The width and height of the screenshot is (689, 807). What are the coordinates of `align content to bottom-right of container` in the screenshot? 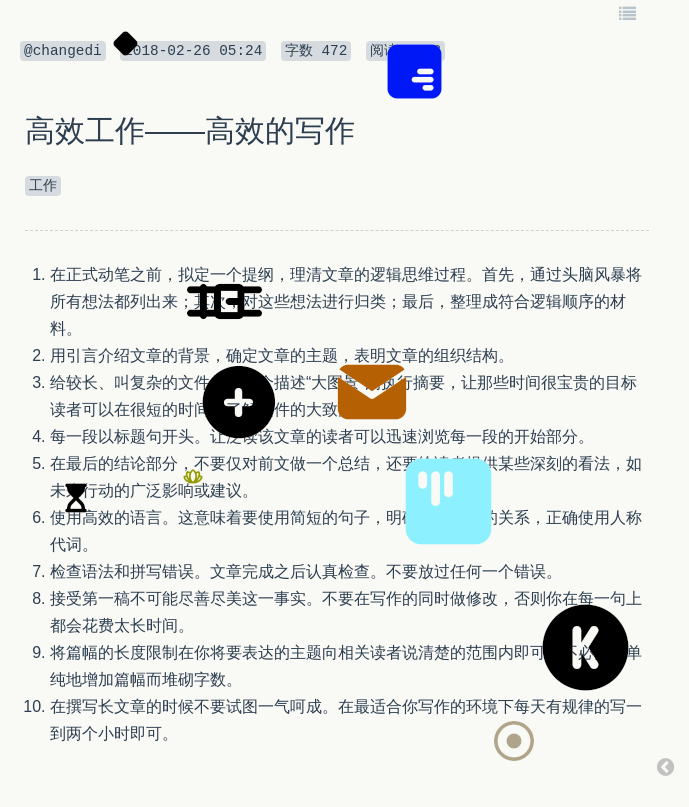 It's located at (414, 71).